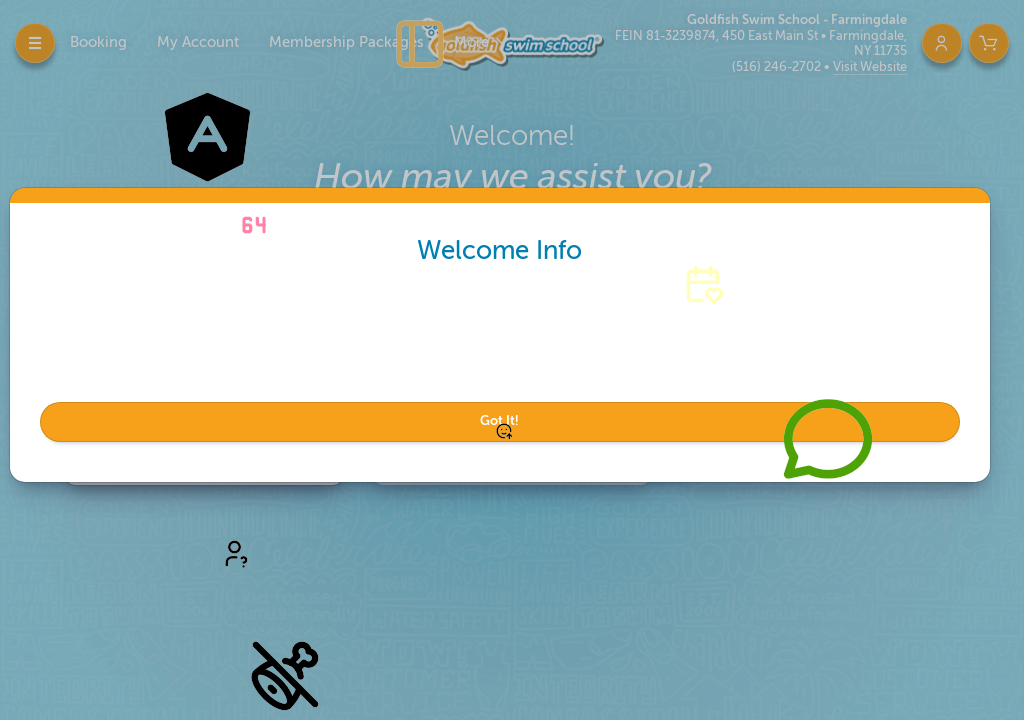 The width and height of the screenshot is (1024, 720). Describe the element at coordinates (828, 439) in the screenshot. I see `open messaging or chat` at that location.